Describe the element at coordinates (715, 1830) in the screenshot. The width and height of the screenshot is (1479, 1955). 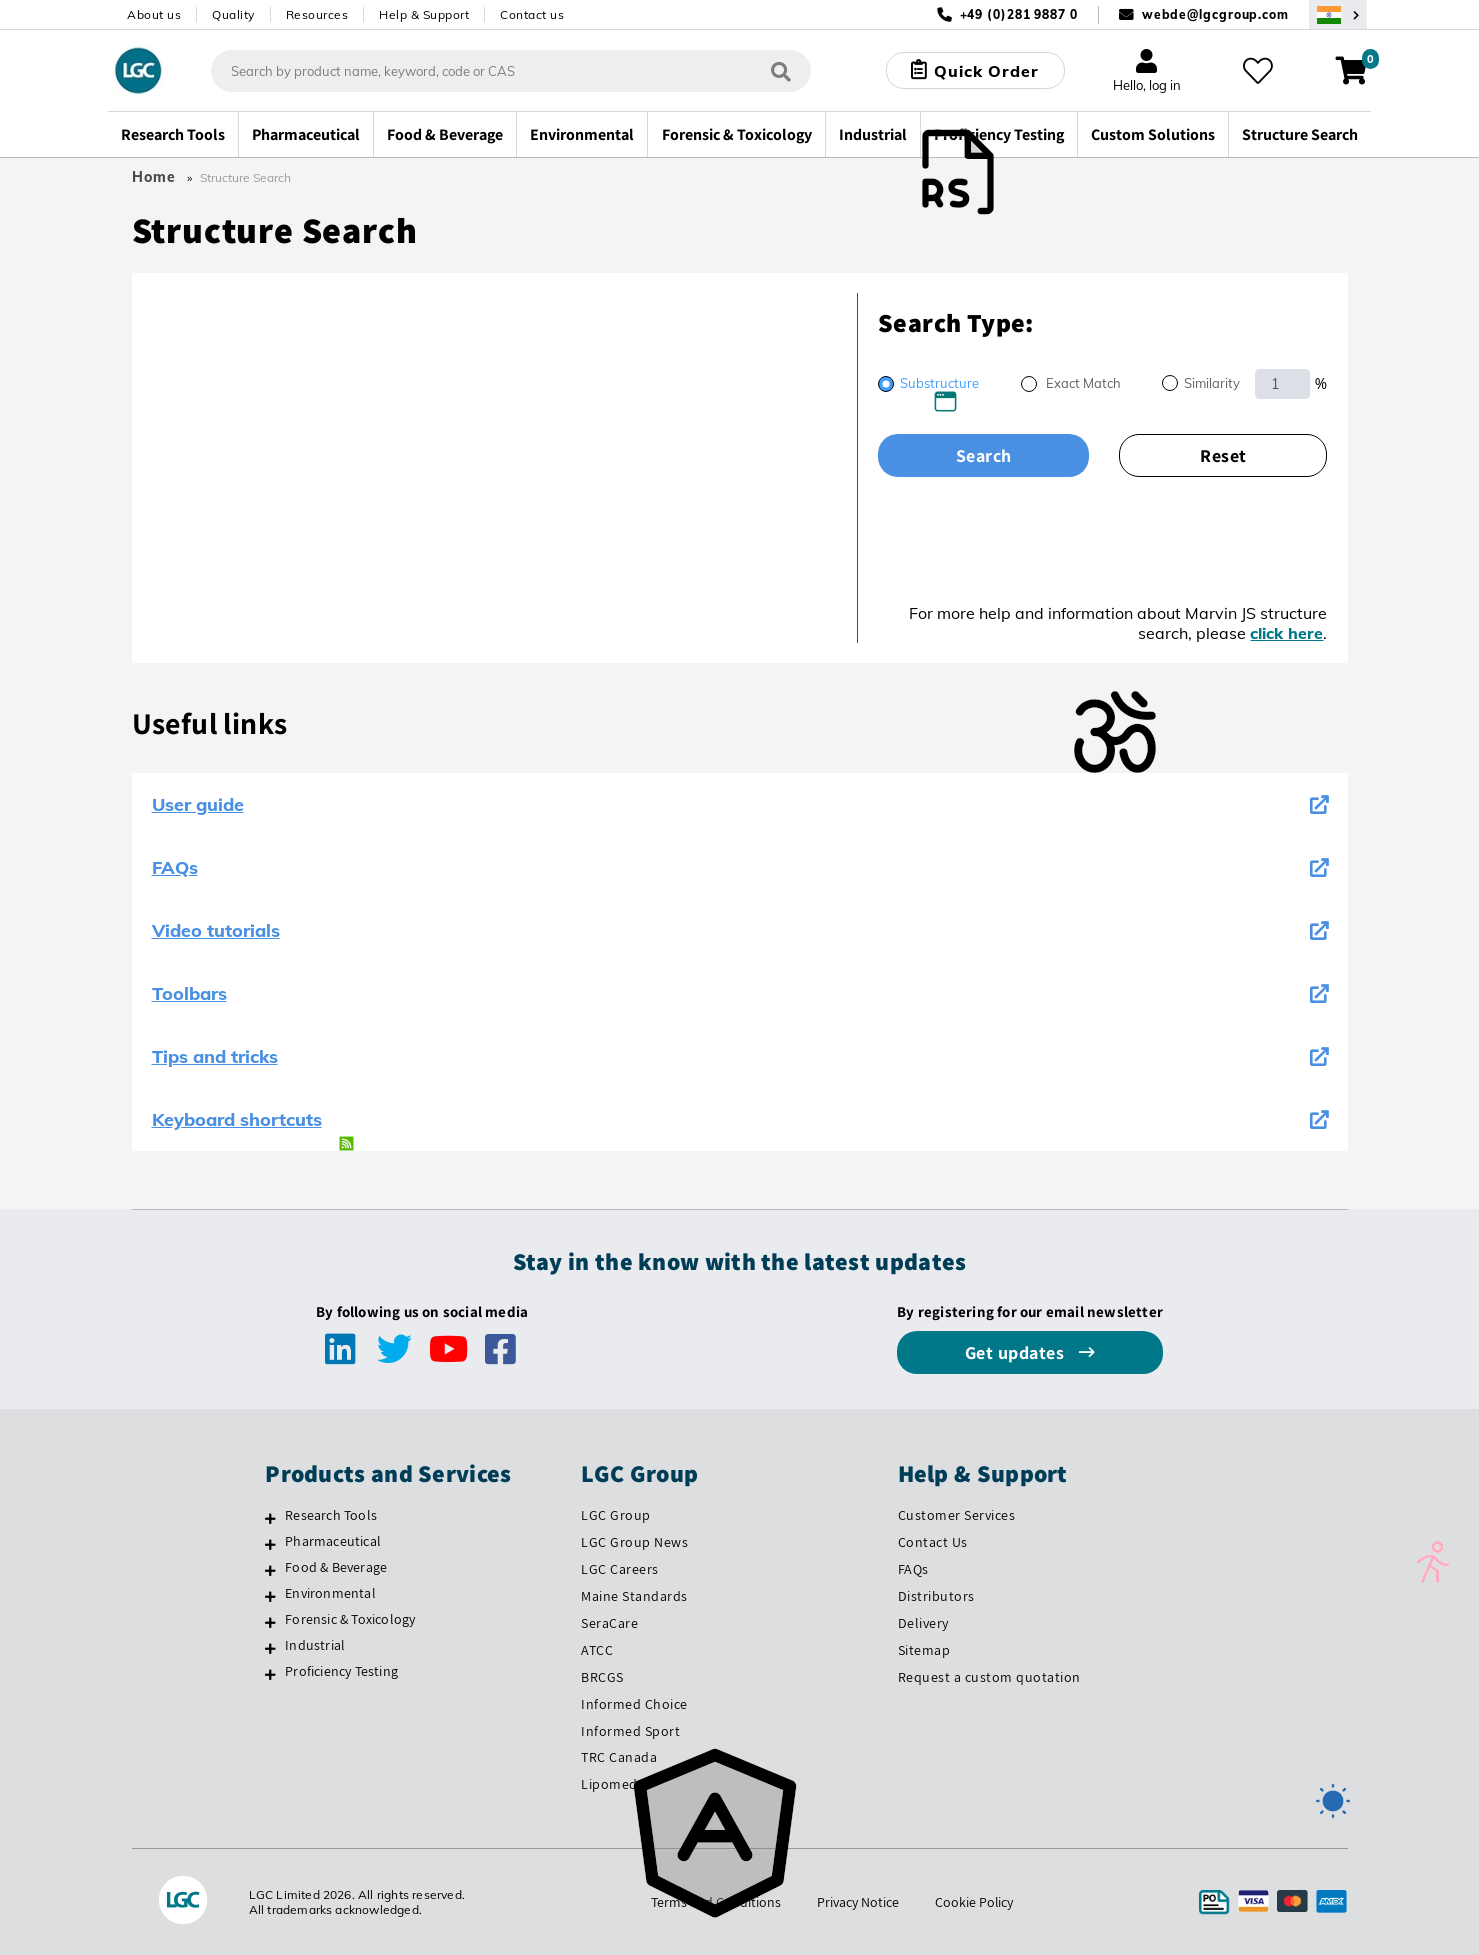
I see `Angular framework logo` at that location.